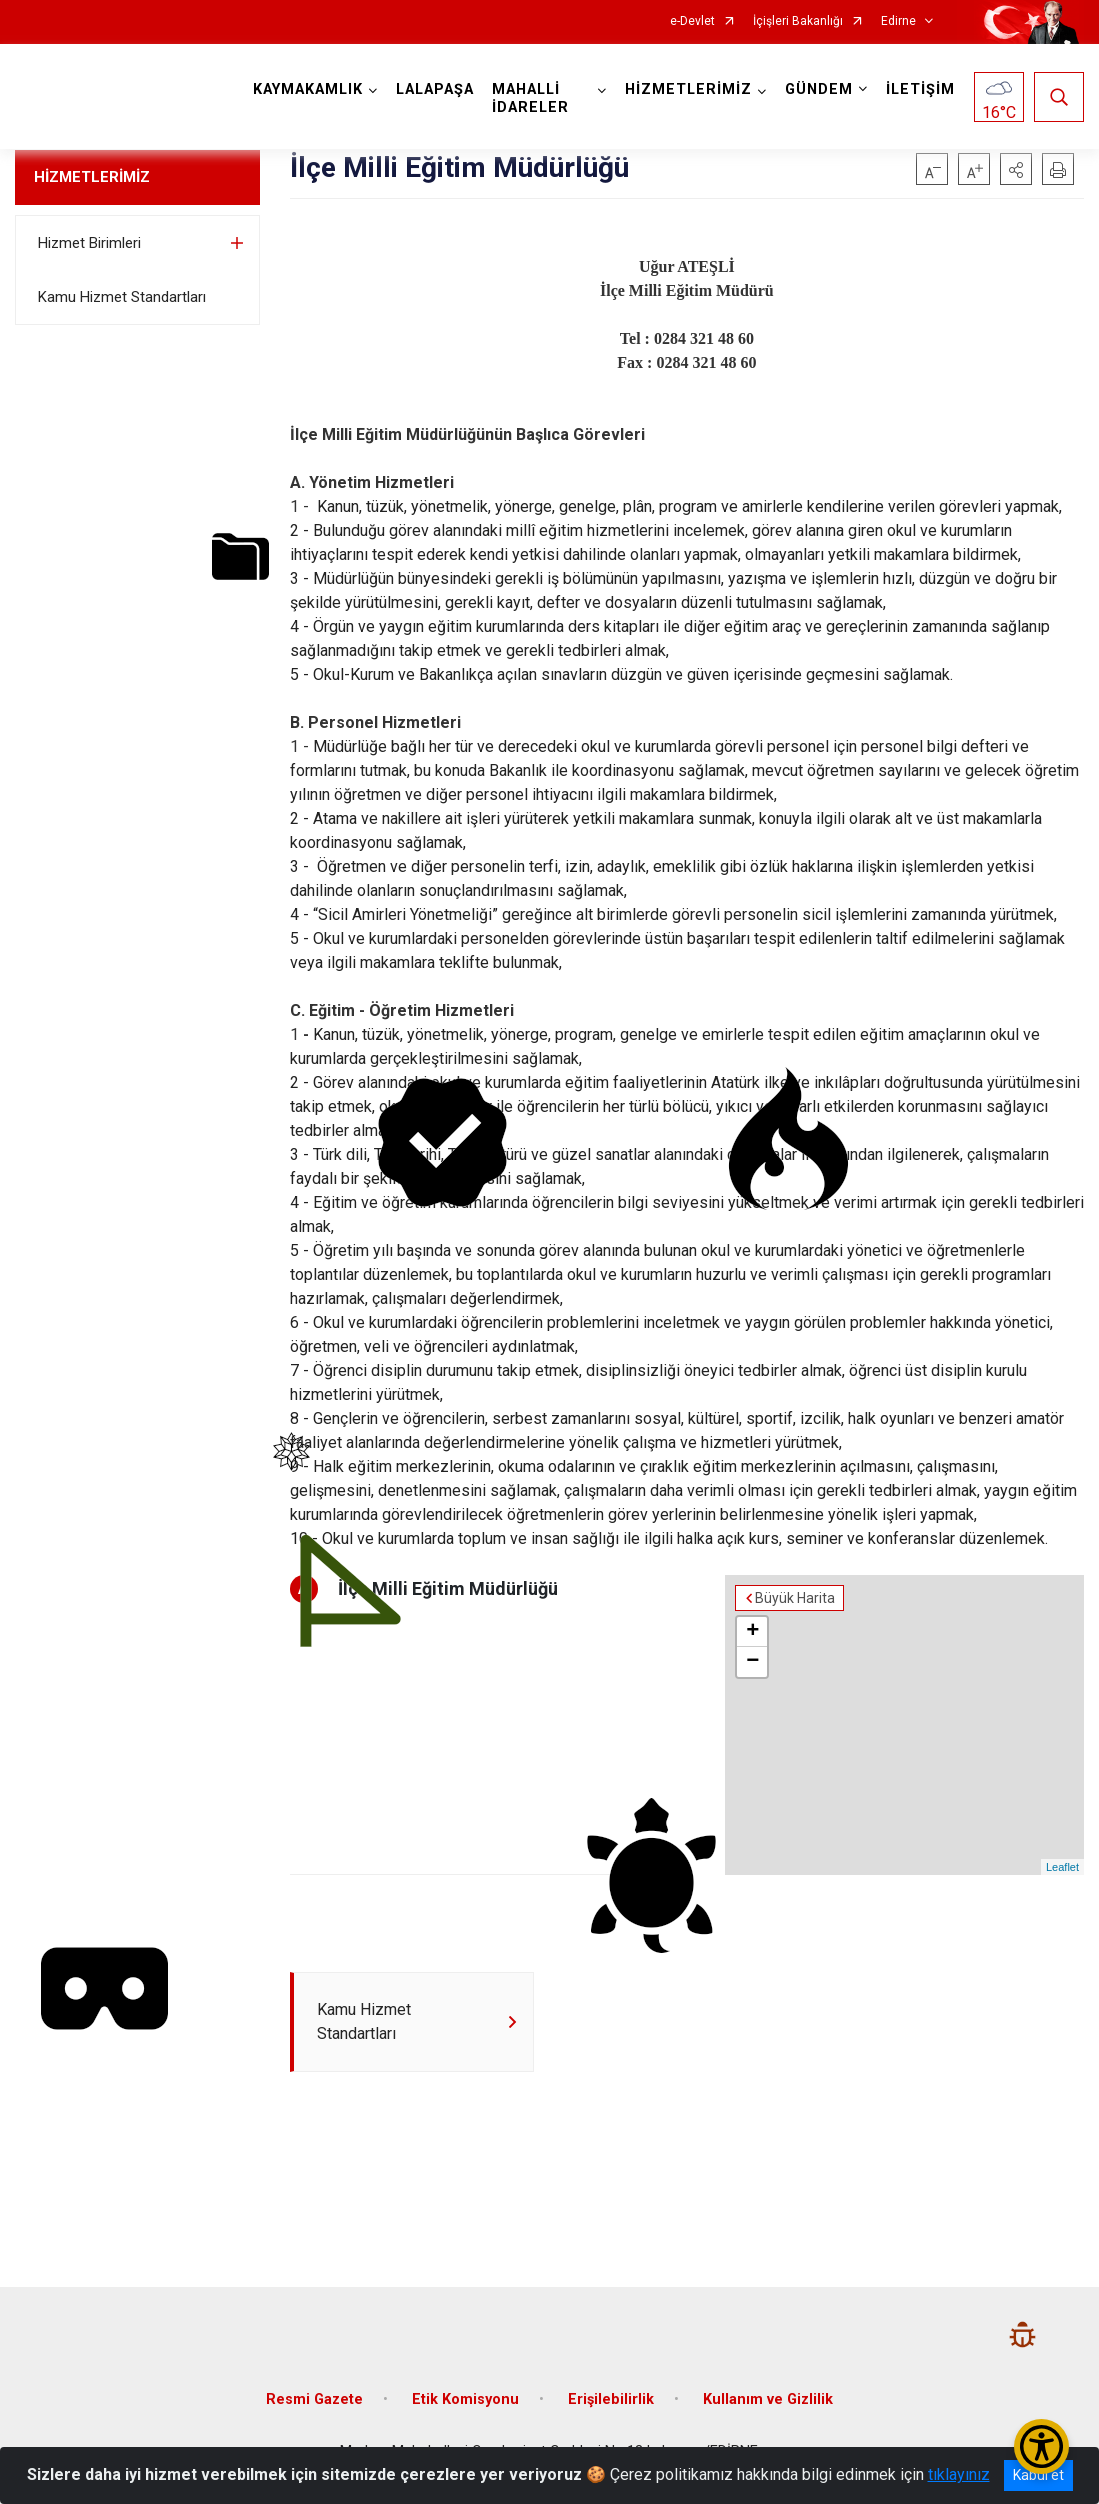  Describe the element at coordinates (240, 556) in the screenshot. I see `open proton drive cloud storage` at that location.